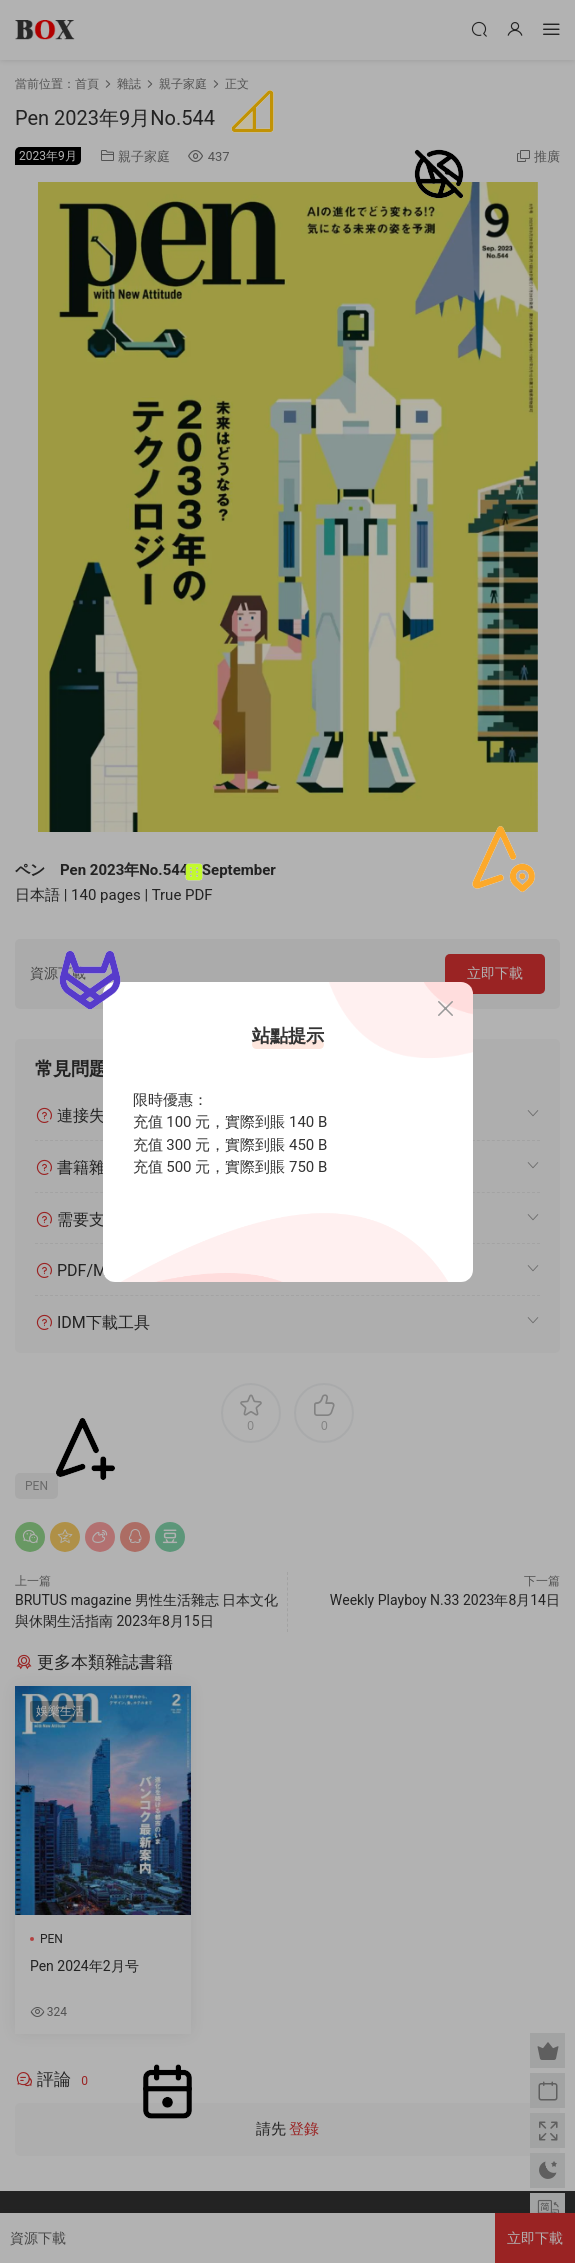 This screenshot has width=575, height=2263. What do you see at coordinates (439, 174) in the screenshot?
I see `camera aperture disabled` at bounding box center [439, 174].